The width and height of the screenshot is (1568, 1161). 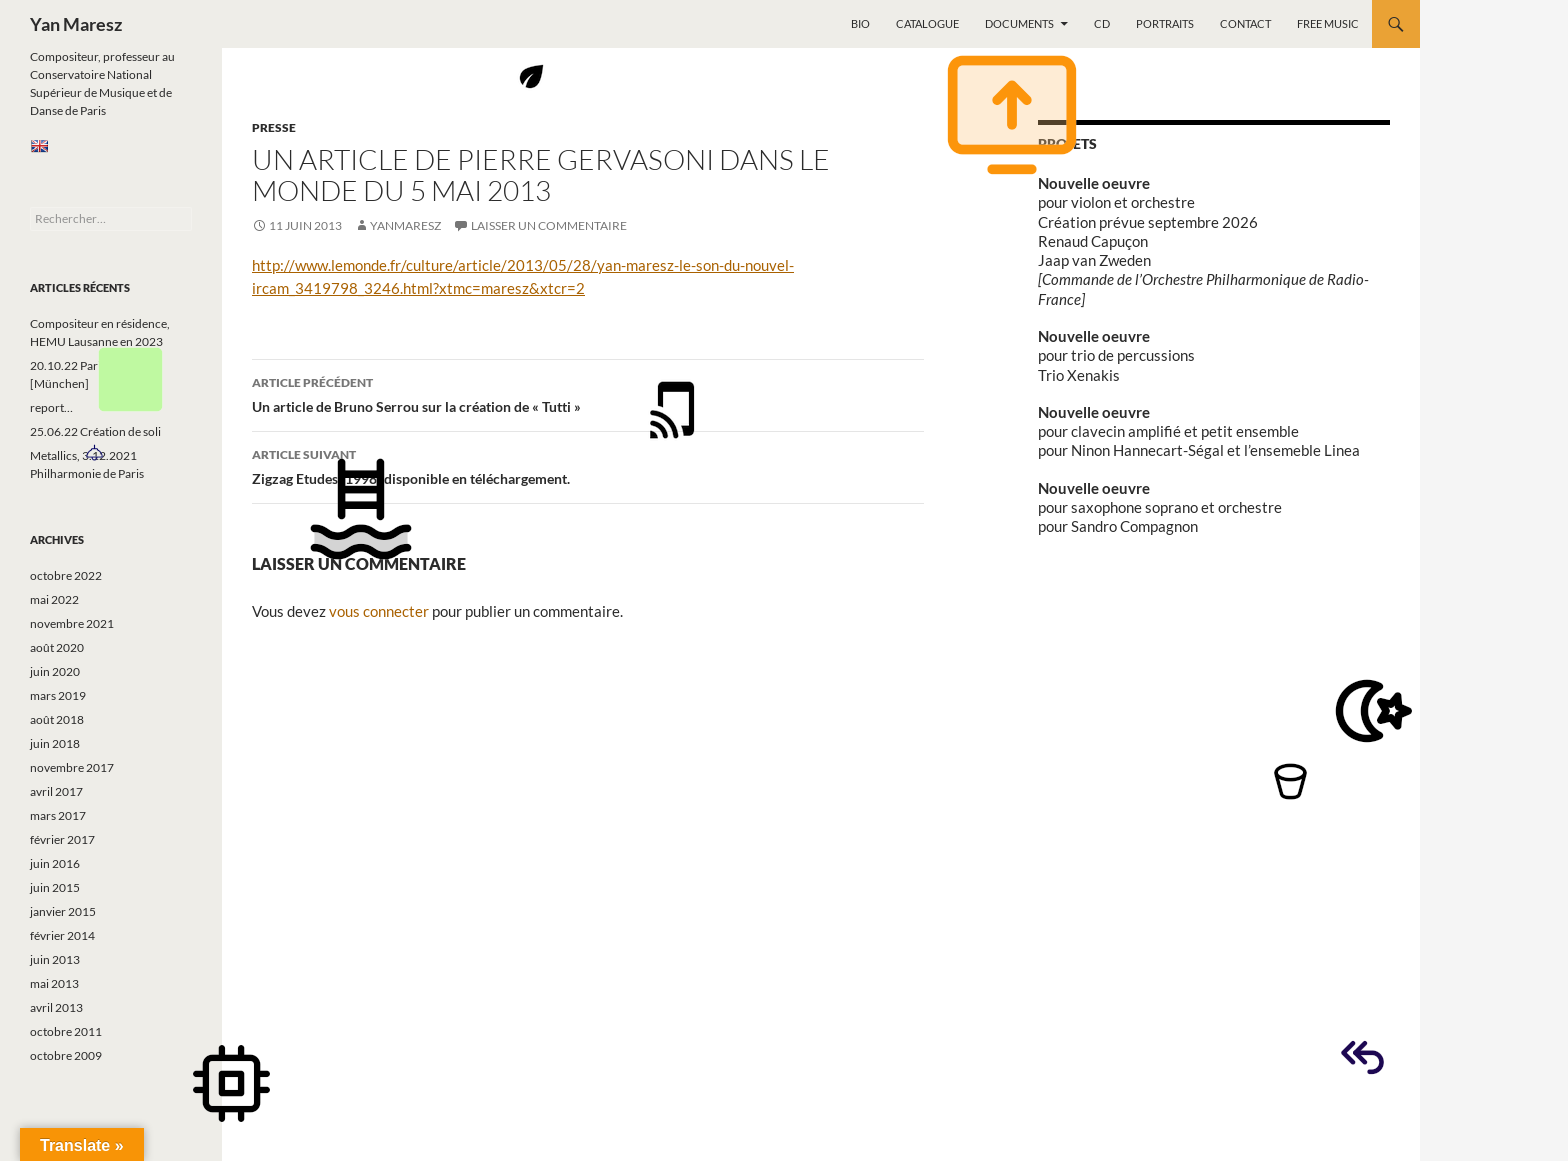 What do you see at coordinates (1362, 1057) in the screenshot?
I see `undo multiple actions` at bounding box center [1362, 1057].